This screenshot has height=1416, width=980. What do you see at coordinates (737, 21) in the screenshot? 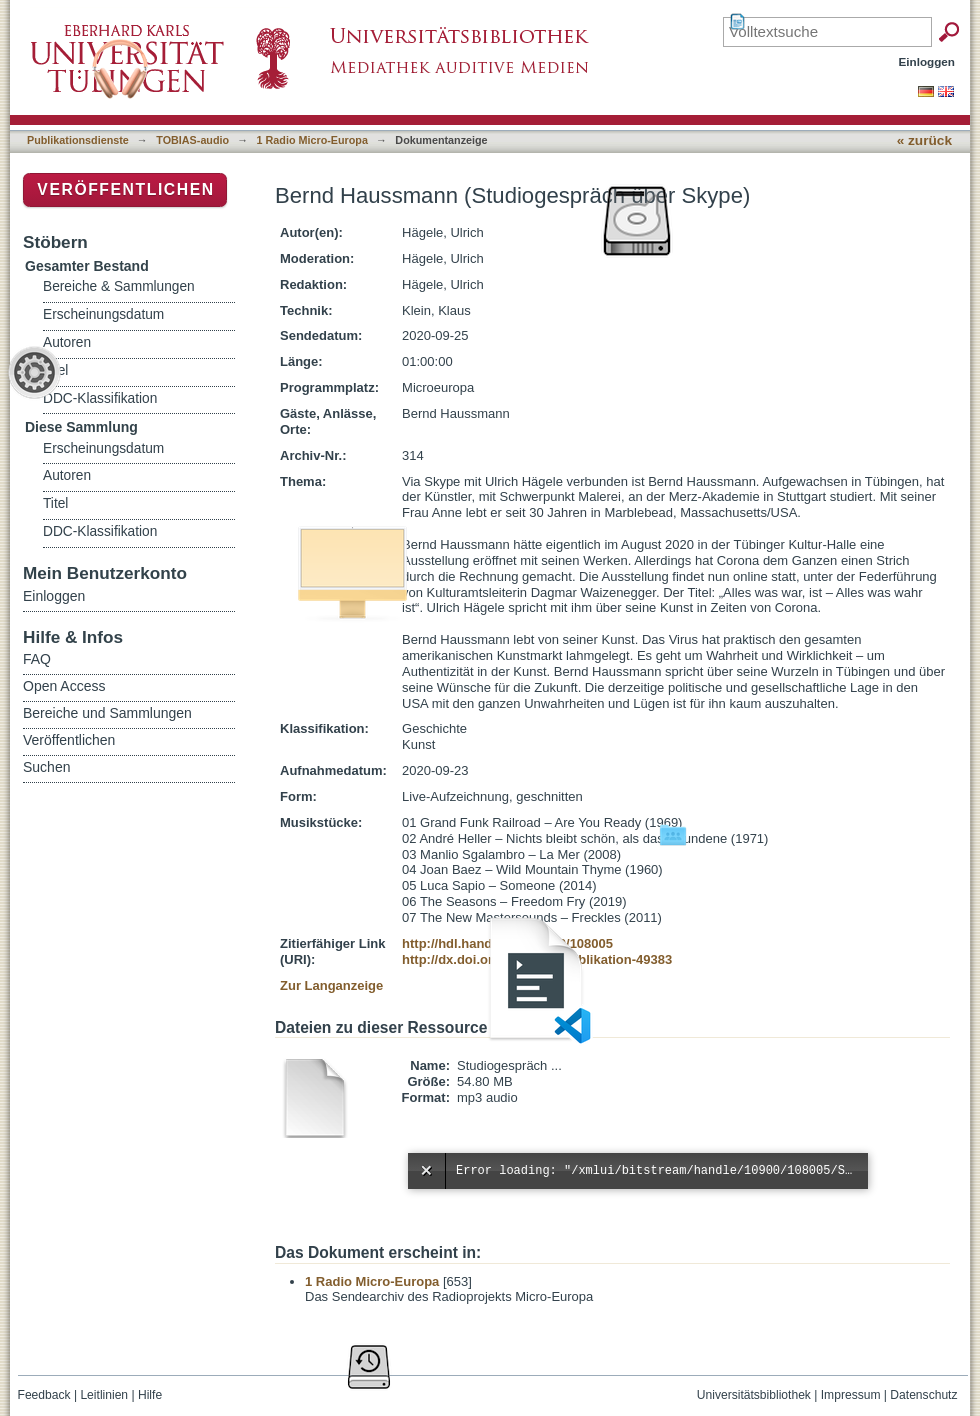
I see `libreoffice writer text template file` at bounding box center [737, 21].